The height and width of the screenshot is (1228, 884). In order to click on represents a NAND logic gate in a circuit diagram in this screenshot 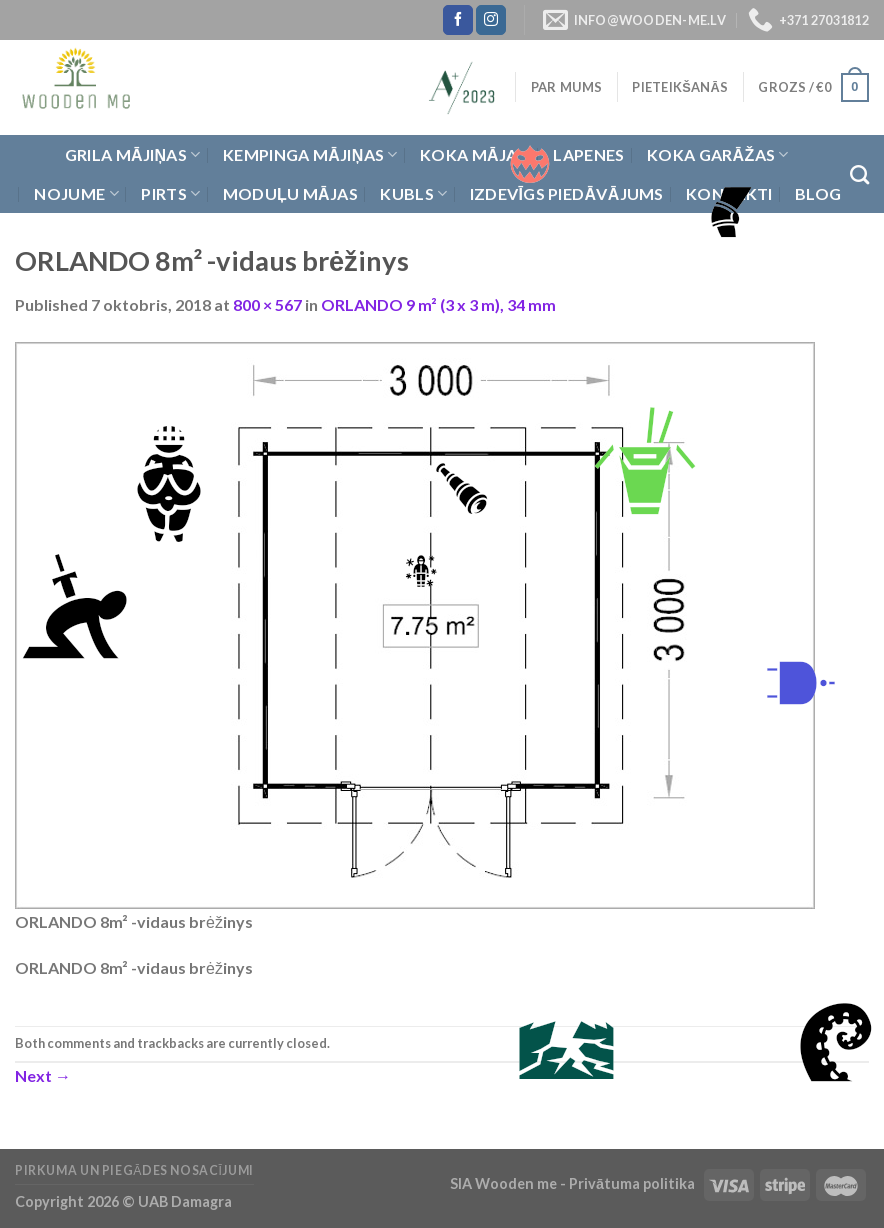, I will do `click(801, 683)`.